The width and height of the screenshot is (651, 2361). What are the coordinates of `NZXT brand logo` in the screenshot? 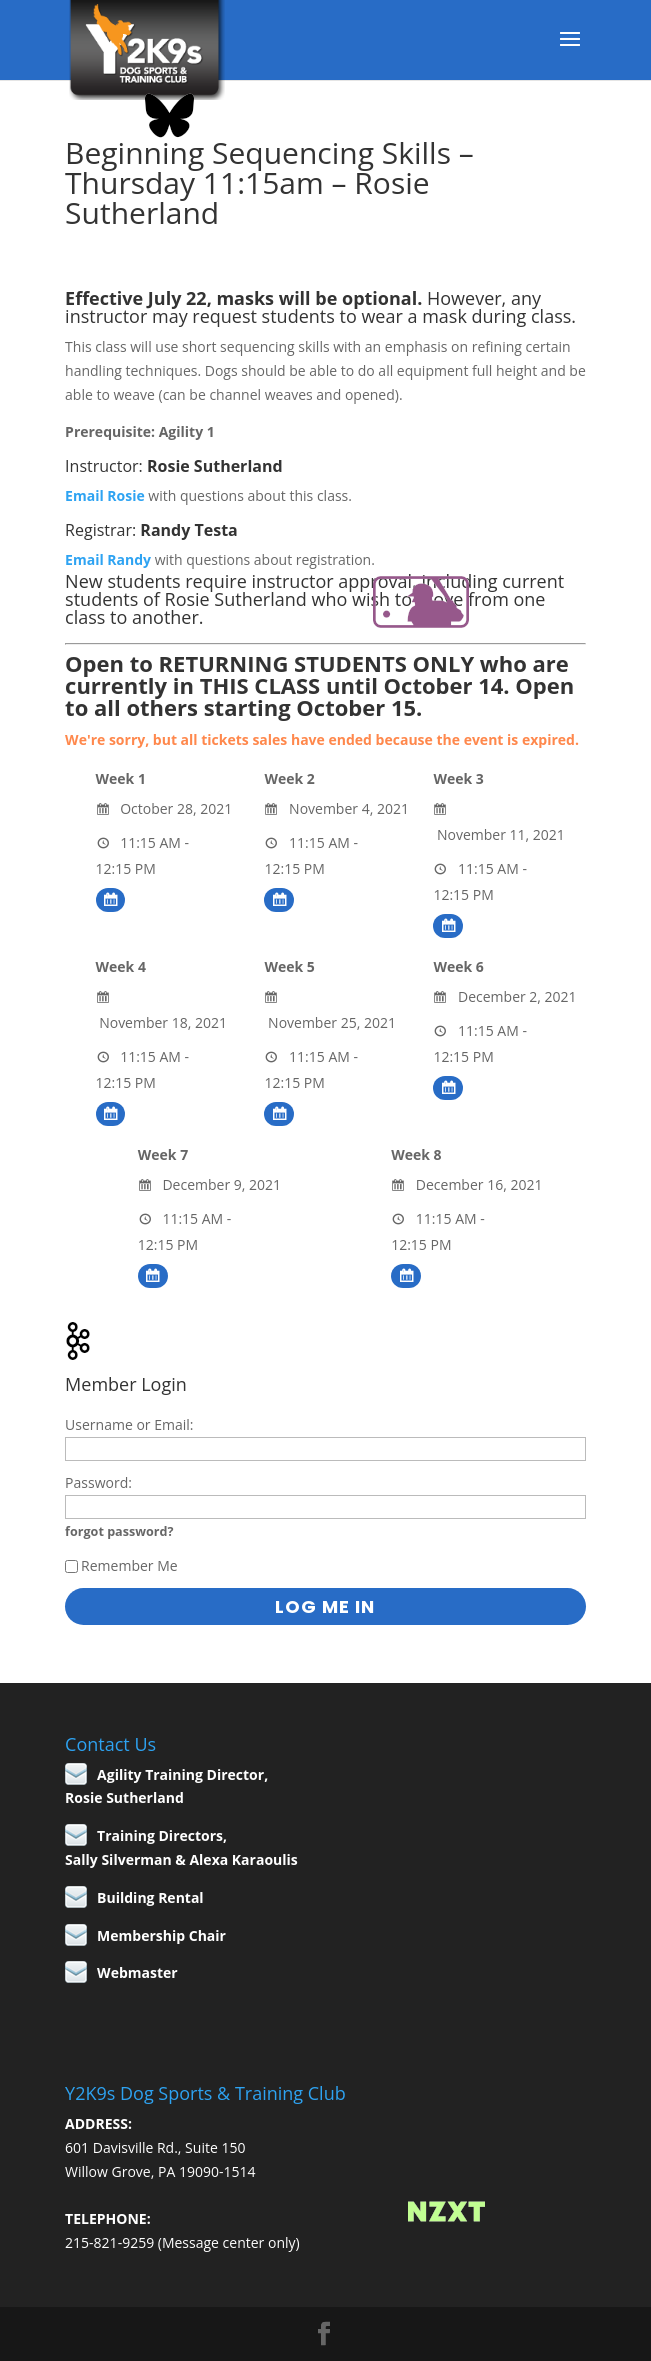 It's located at (446, 2211).